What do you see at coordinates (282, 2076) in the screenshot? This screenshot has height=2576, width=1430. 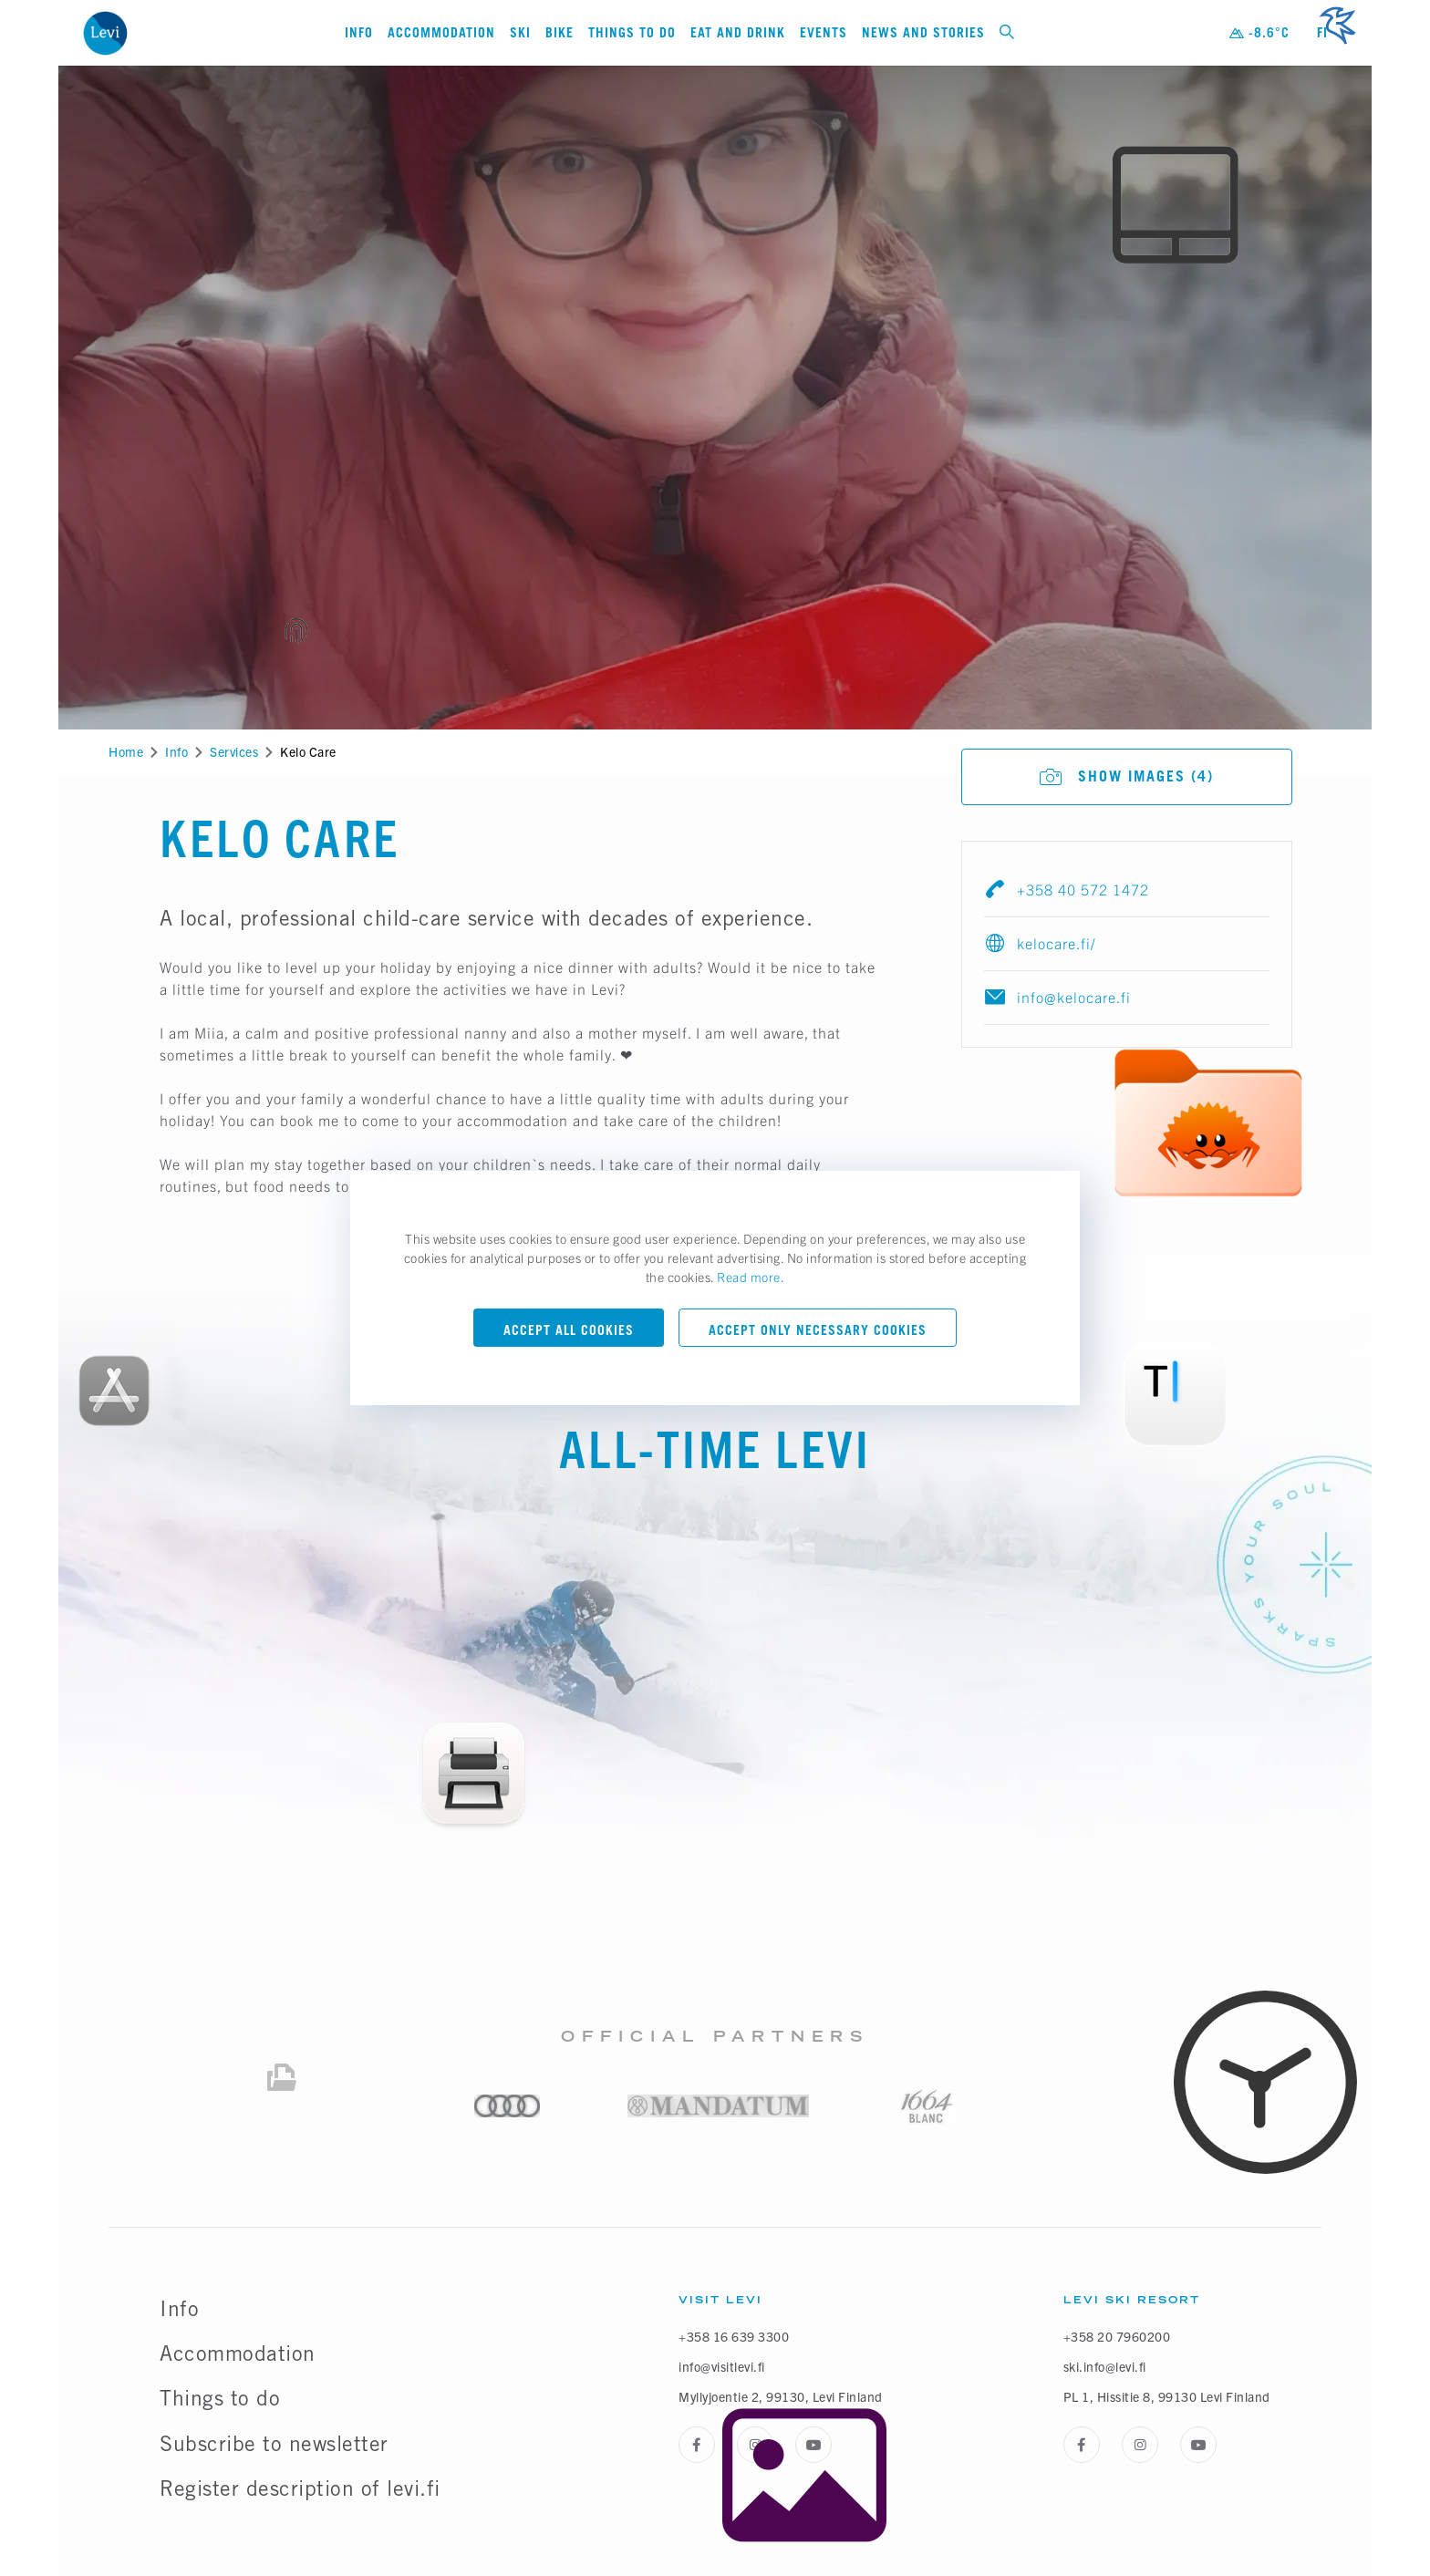 I see `open a document from files` at bounding box center [282, 2076].